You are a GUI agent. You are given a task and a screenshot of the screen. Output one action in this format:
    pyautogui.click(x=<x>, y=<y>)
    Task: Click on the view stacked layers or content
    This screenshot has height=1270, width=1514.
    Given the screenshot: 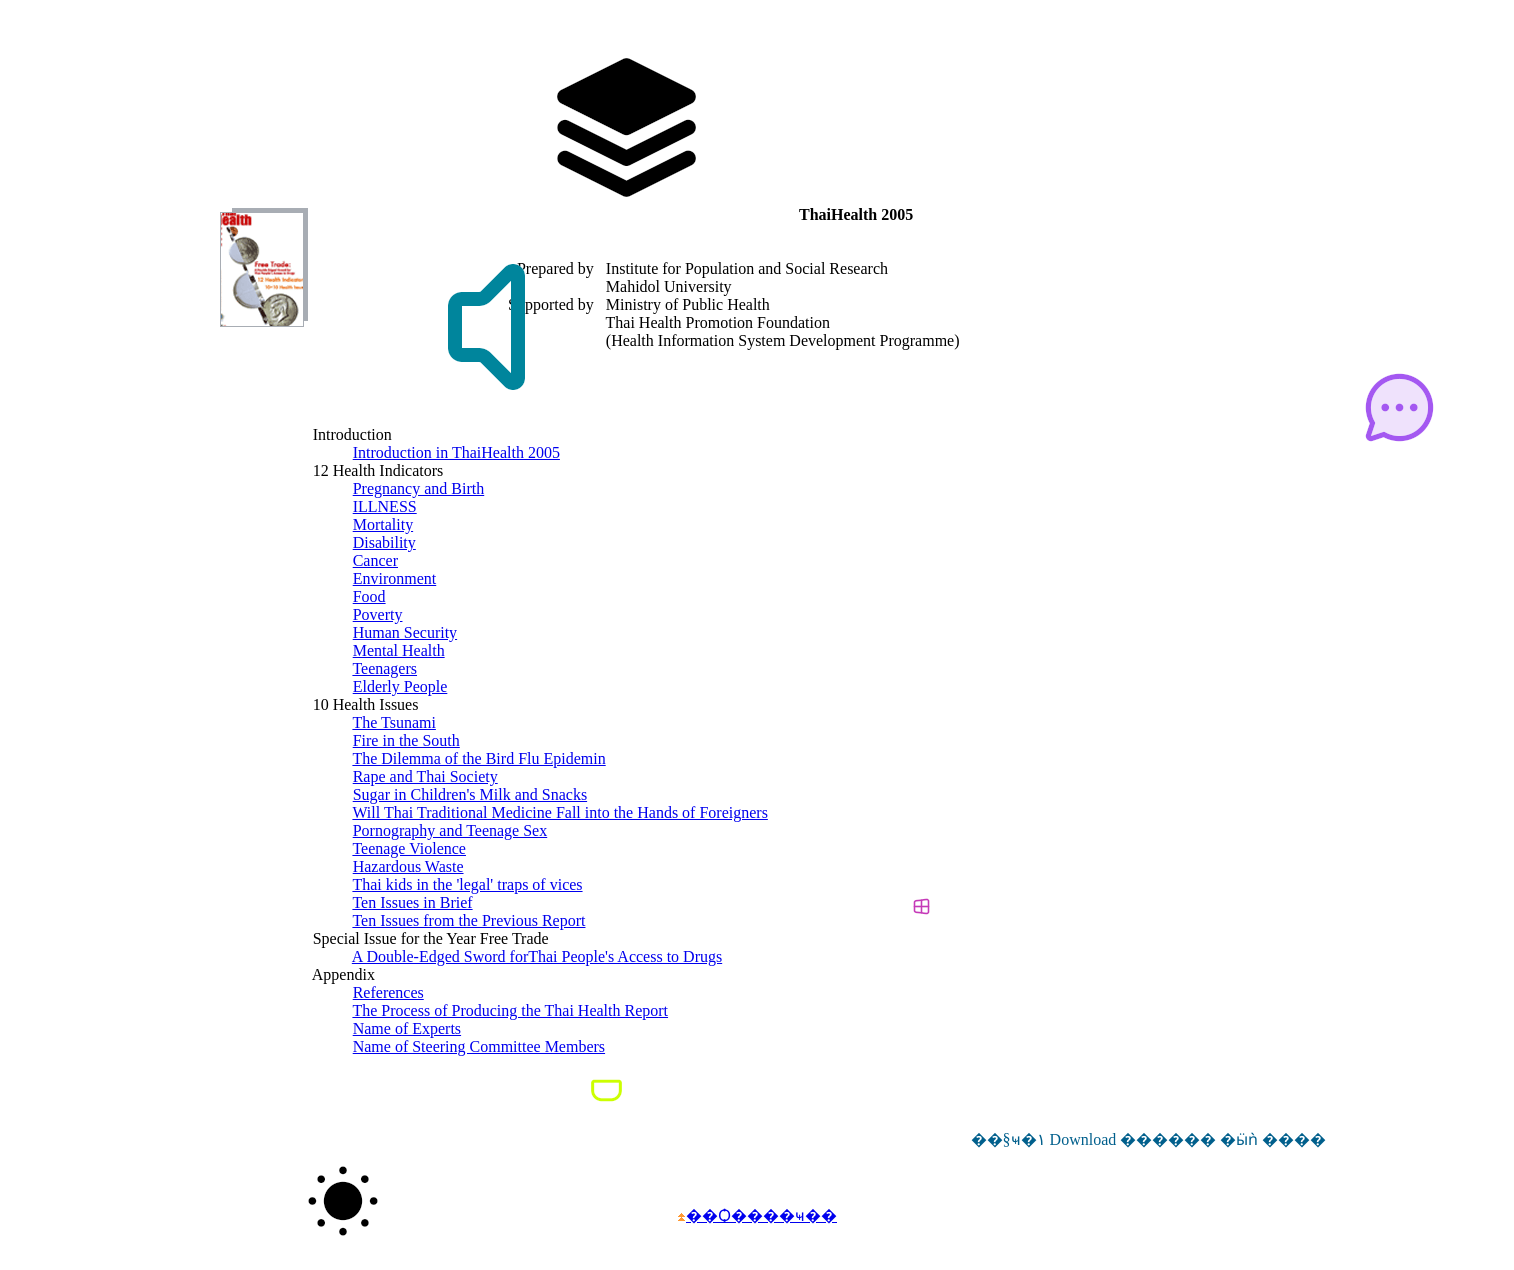 What is the action you would take?
    pyautogui.click(x=626, y=127)
    